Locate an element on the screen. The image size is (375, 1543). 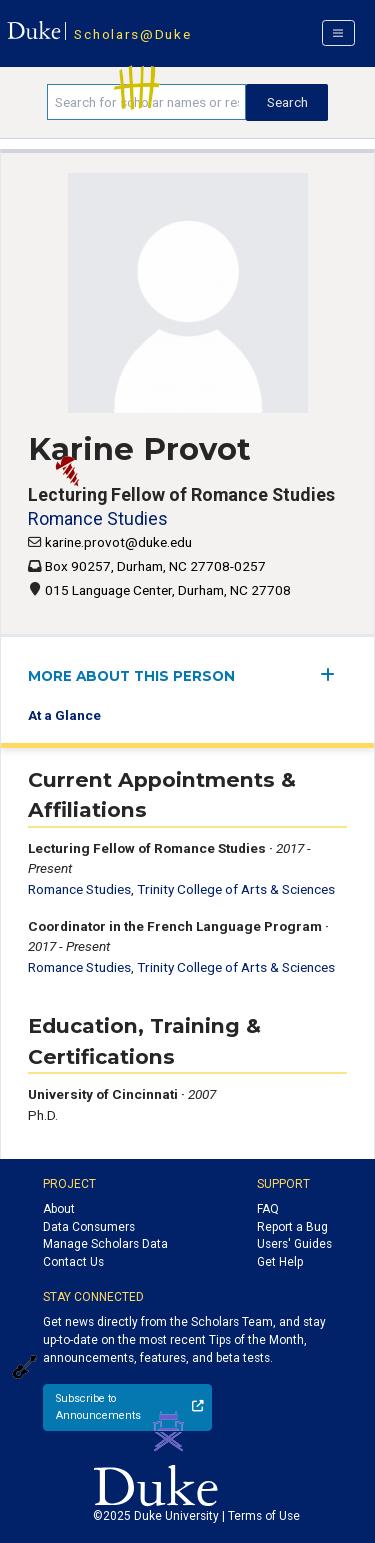
hardware or tools category is located at coordinates (67, 471).